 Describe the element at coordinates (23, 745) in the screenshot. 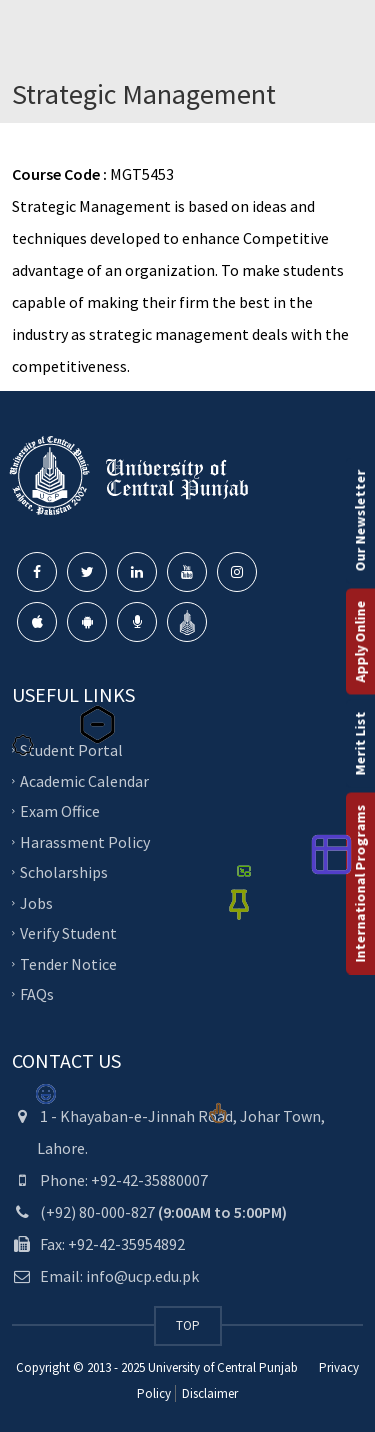

I see `indicates a verified or certified status` at that location.